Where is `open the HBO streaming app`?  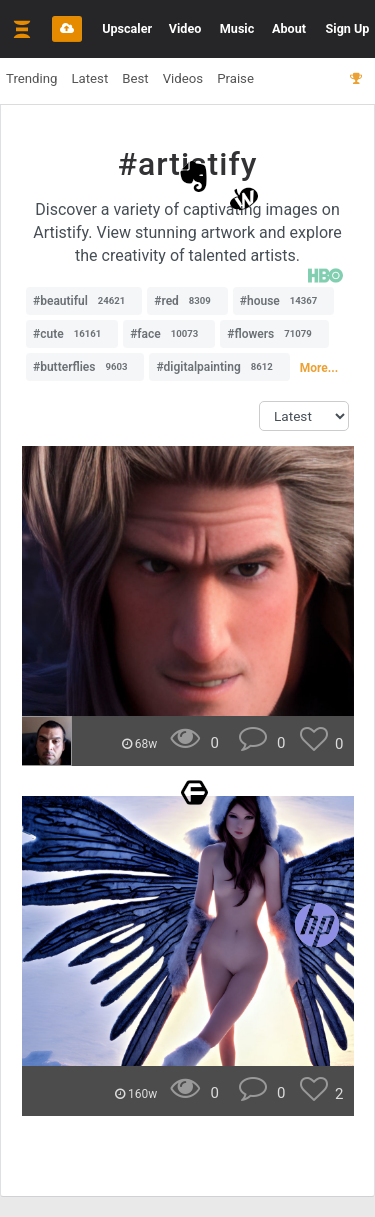 open the HBO streaming app is located at coordinates (325, 275).